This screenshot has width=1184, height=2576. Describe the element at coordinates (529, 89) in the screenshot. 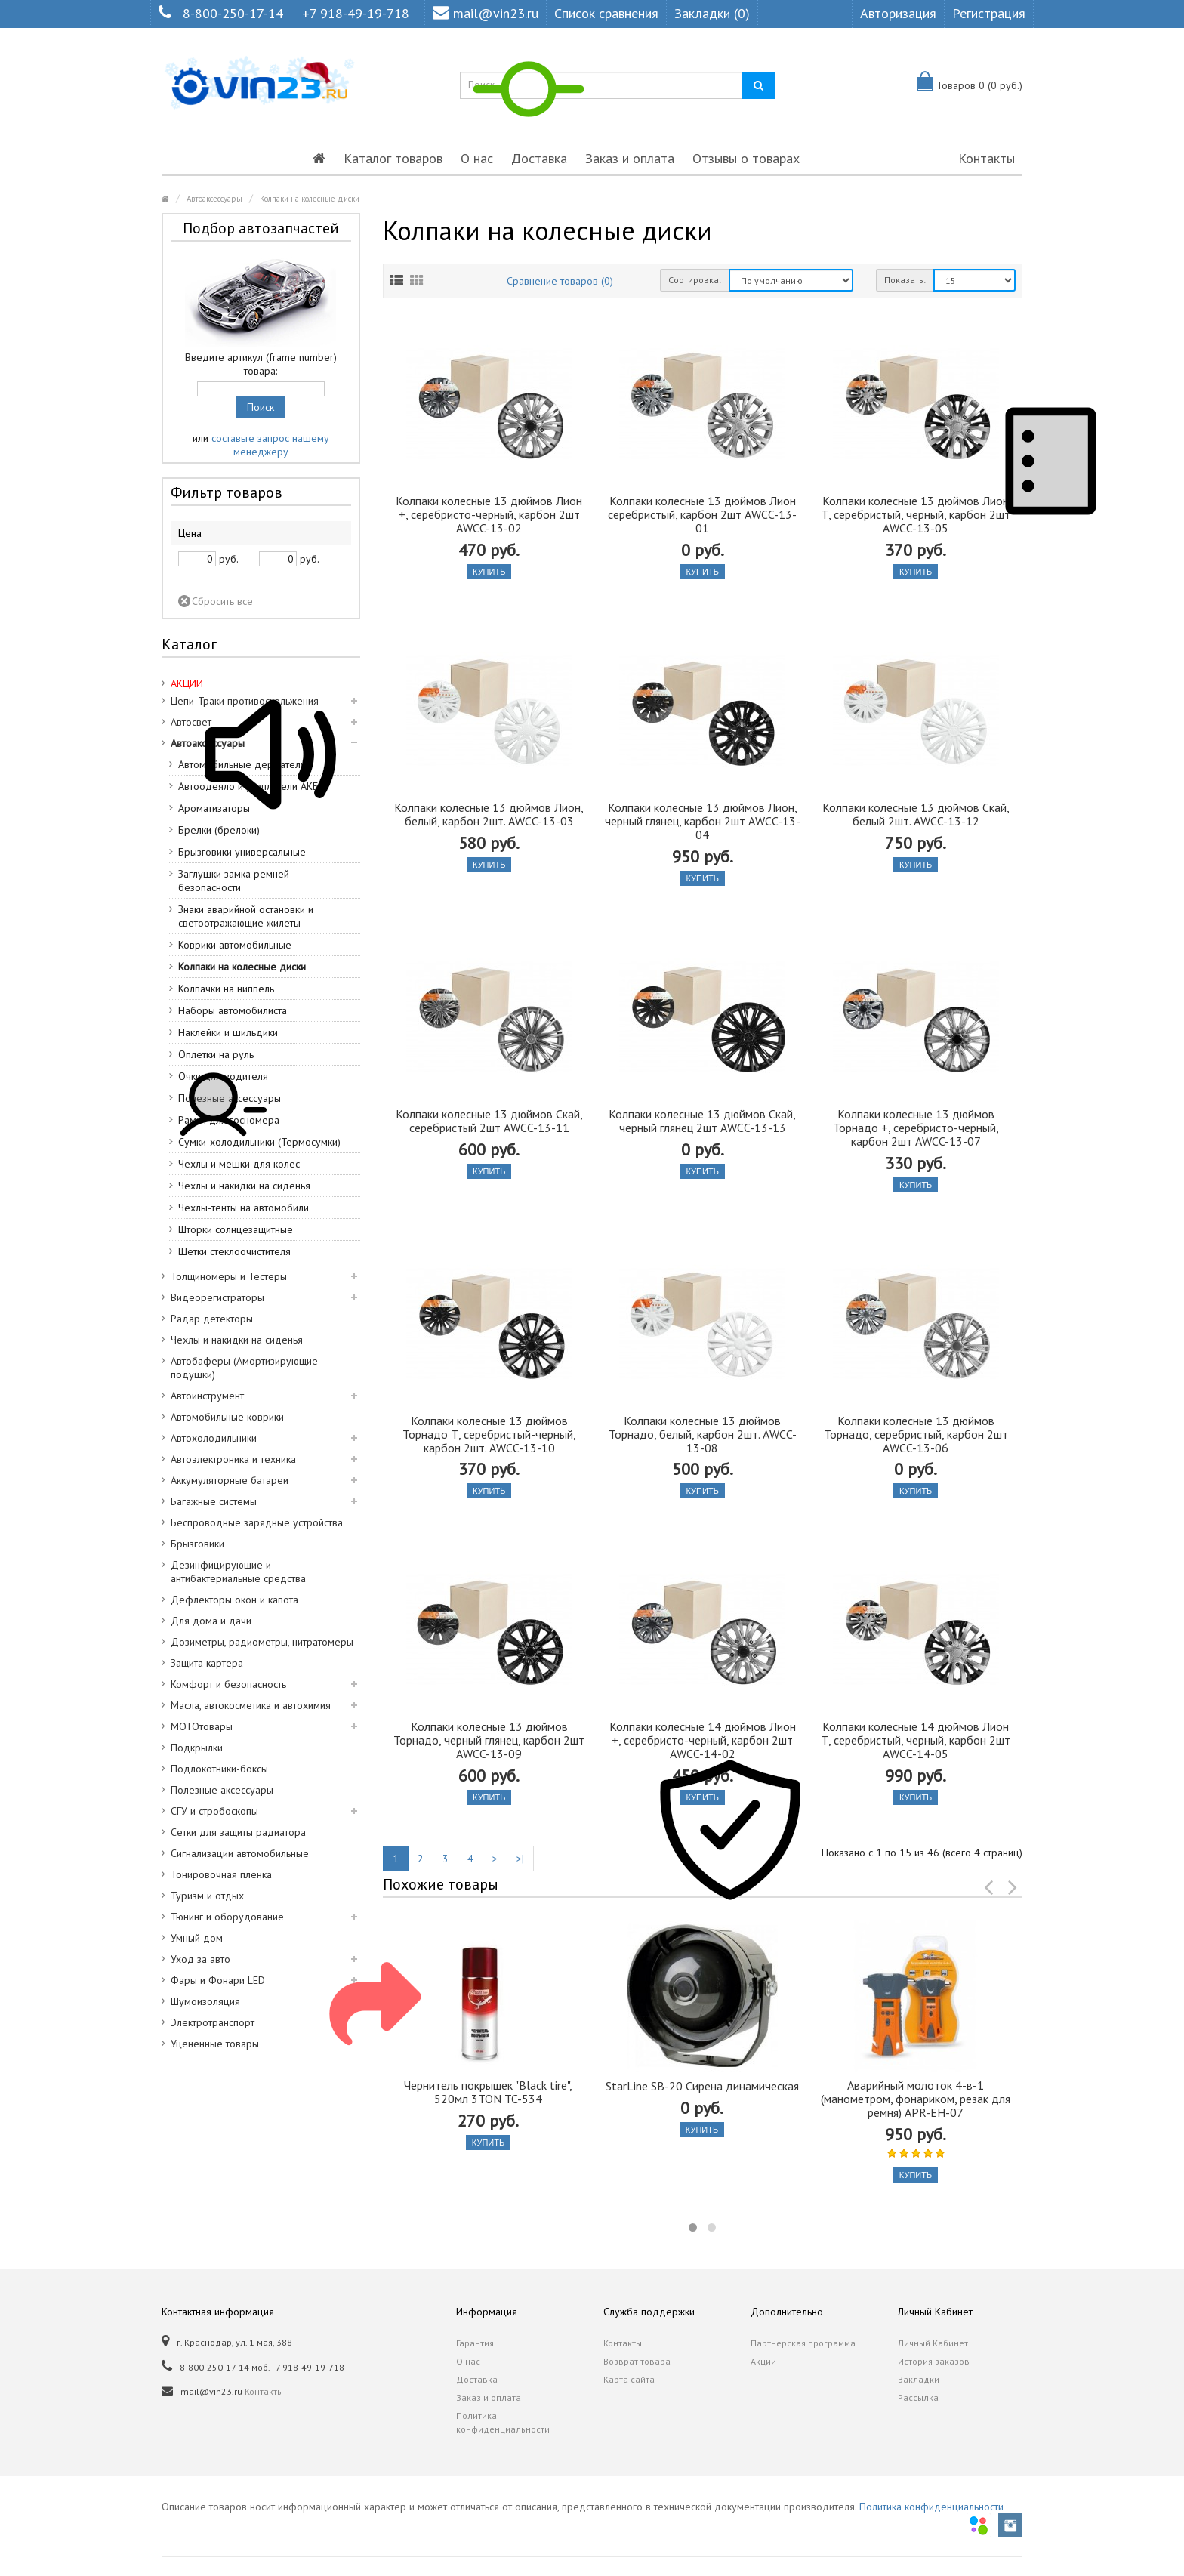

I see `view commit details in version control` at that location.